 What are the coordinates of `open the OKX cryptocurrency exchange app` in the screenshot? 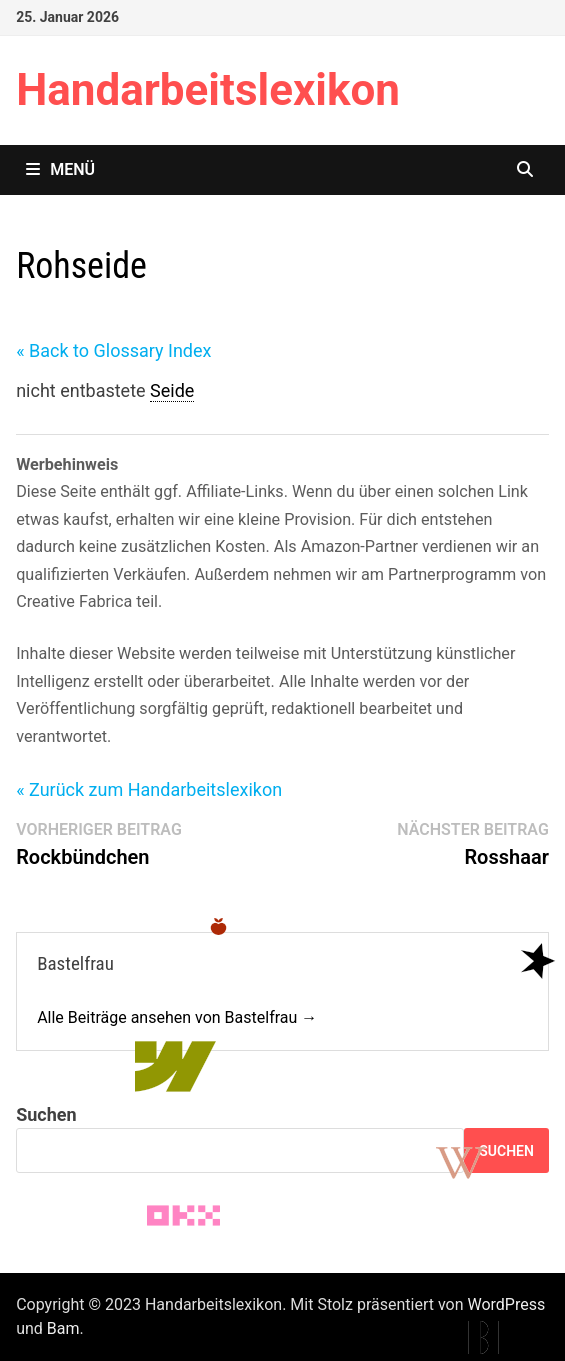 It's located at (183, 1215).